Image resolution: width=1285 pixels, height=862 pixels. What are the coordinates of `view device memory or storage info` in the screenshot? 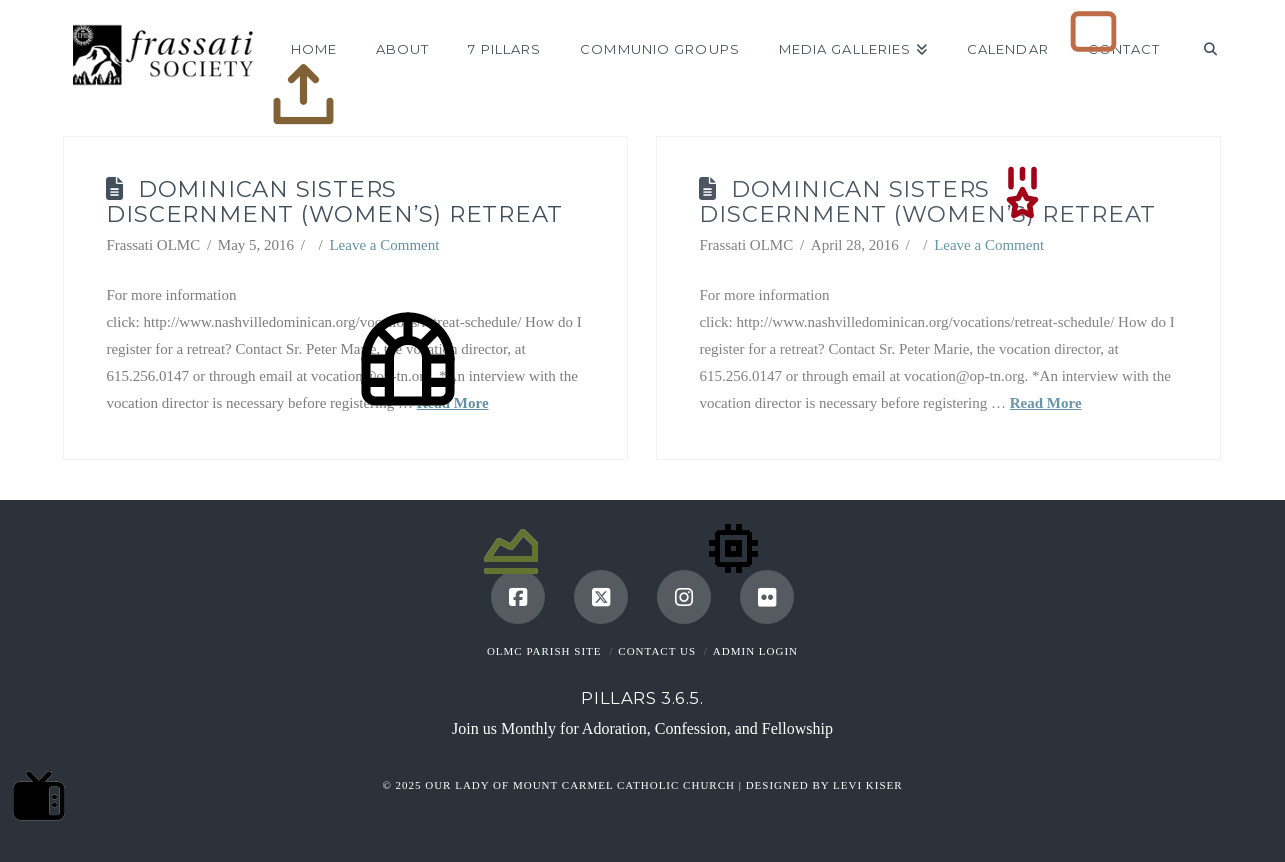 It's located at (733, 548).